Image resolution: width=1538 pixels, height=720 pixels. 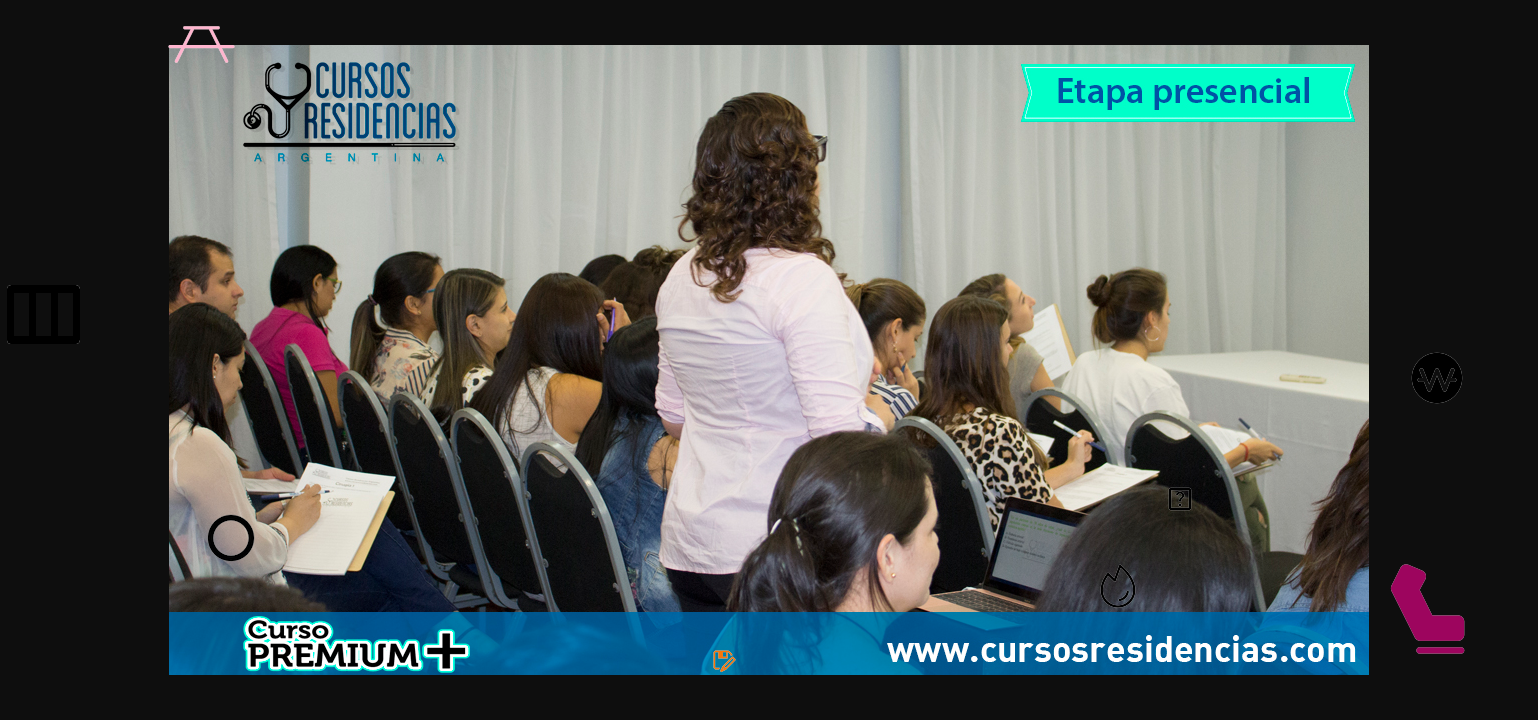 What do you see at coordinates (1426, 609) in the screenshot?
I see `select or reserve a seat` at bounding box center [1426, 609].